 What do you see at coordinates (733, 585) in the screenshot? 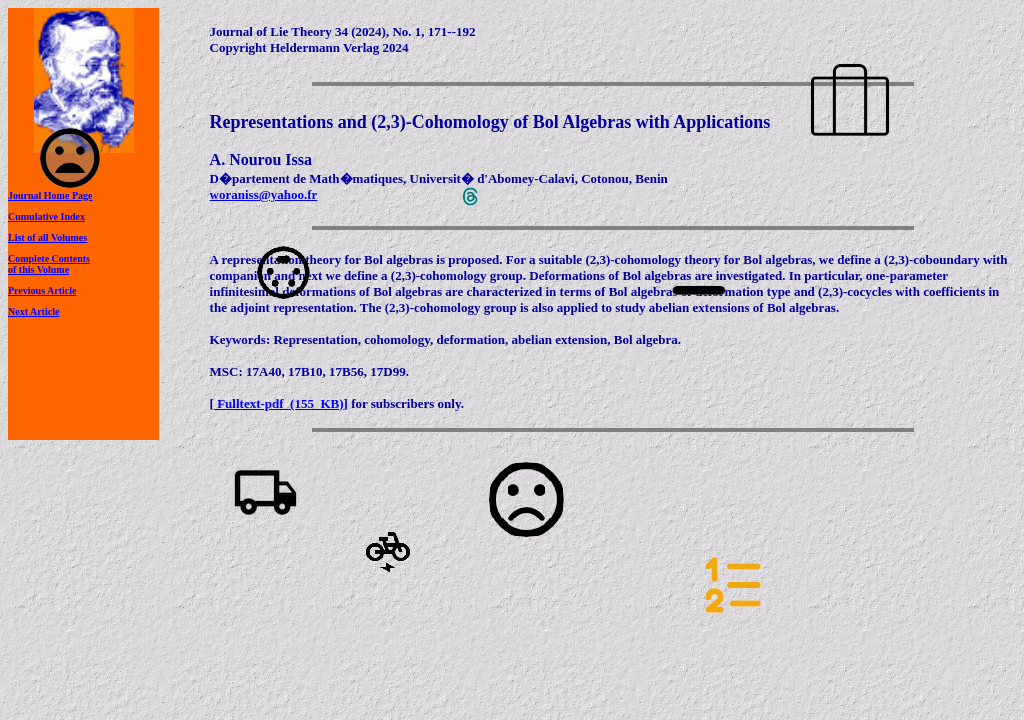
I see `create a numbered list` at bounding box center [733, 585].